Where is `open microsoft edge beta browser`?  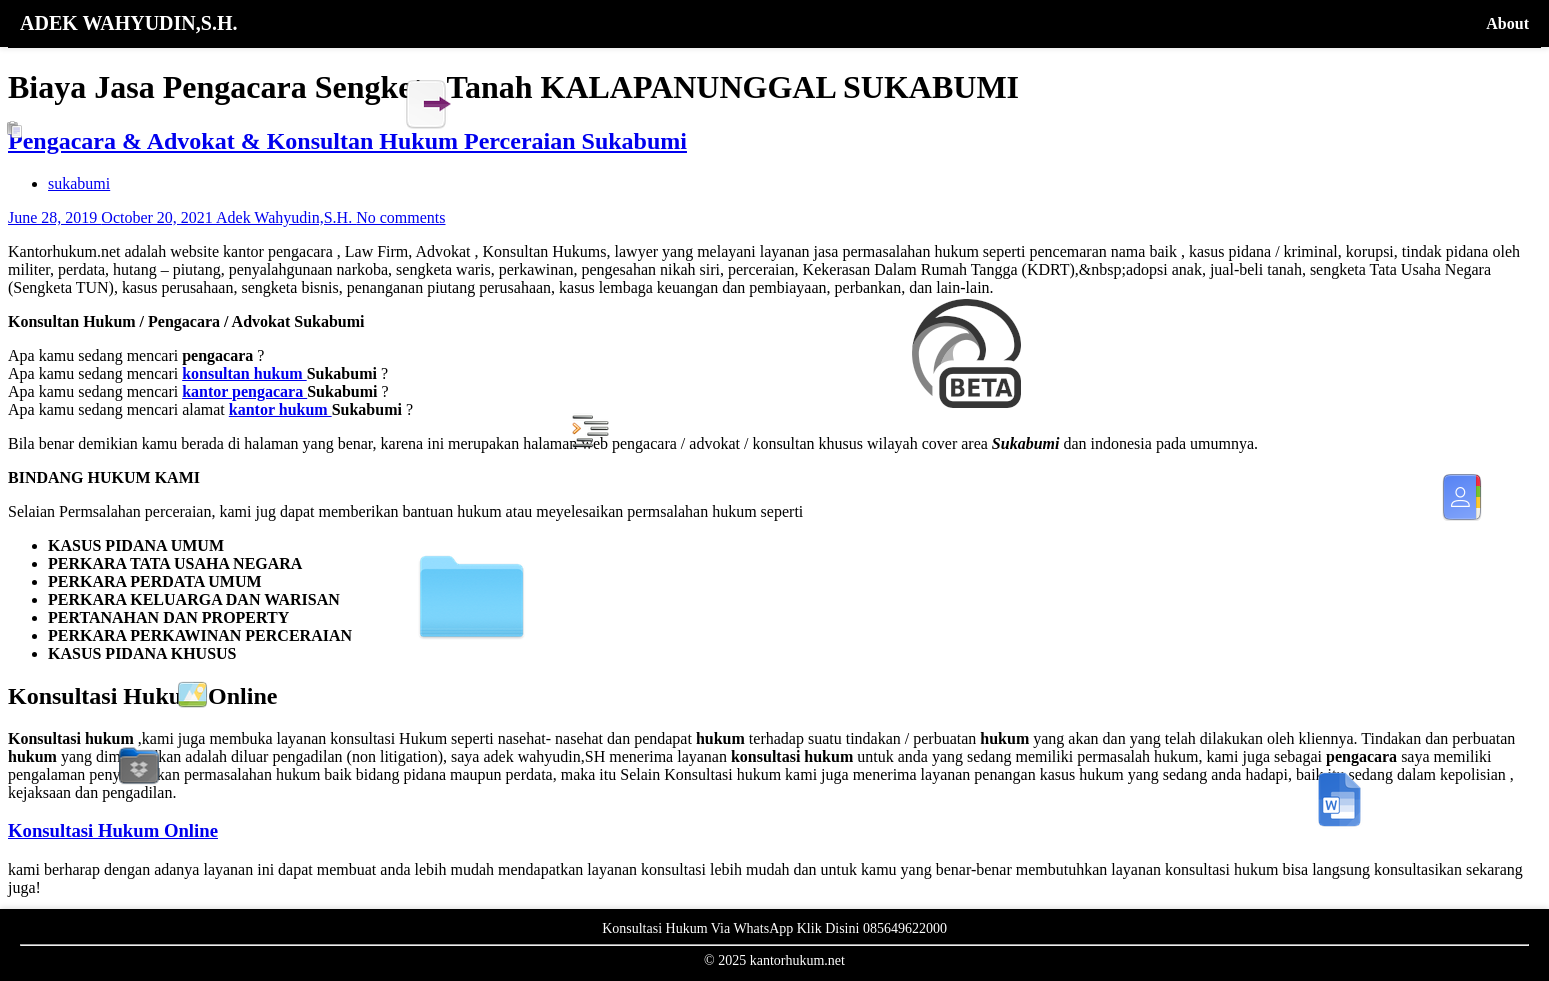
open microsoft edge beta browser is located at coordinates (966, 353).